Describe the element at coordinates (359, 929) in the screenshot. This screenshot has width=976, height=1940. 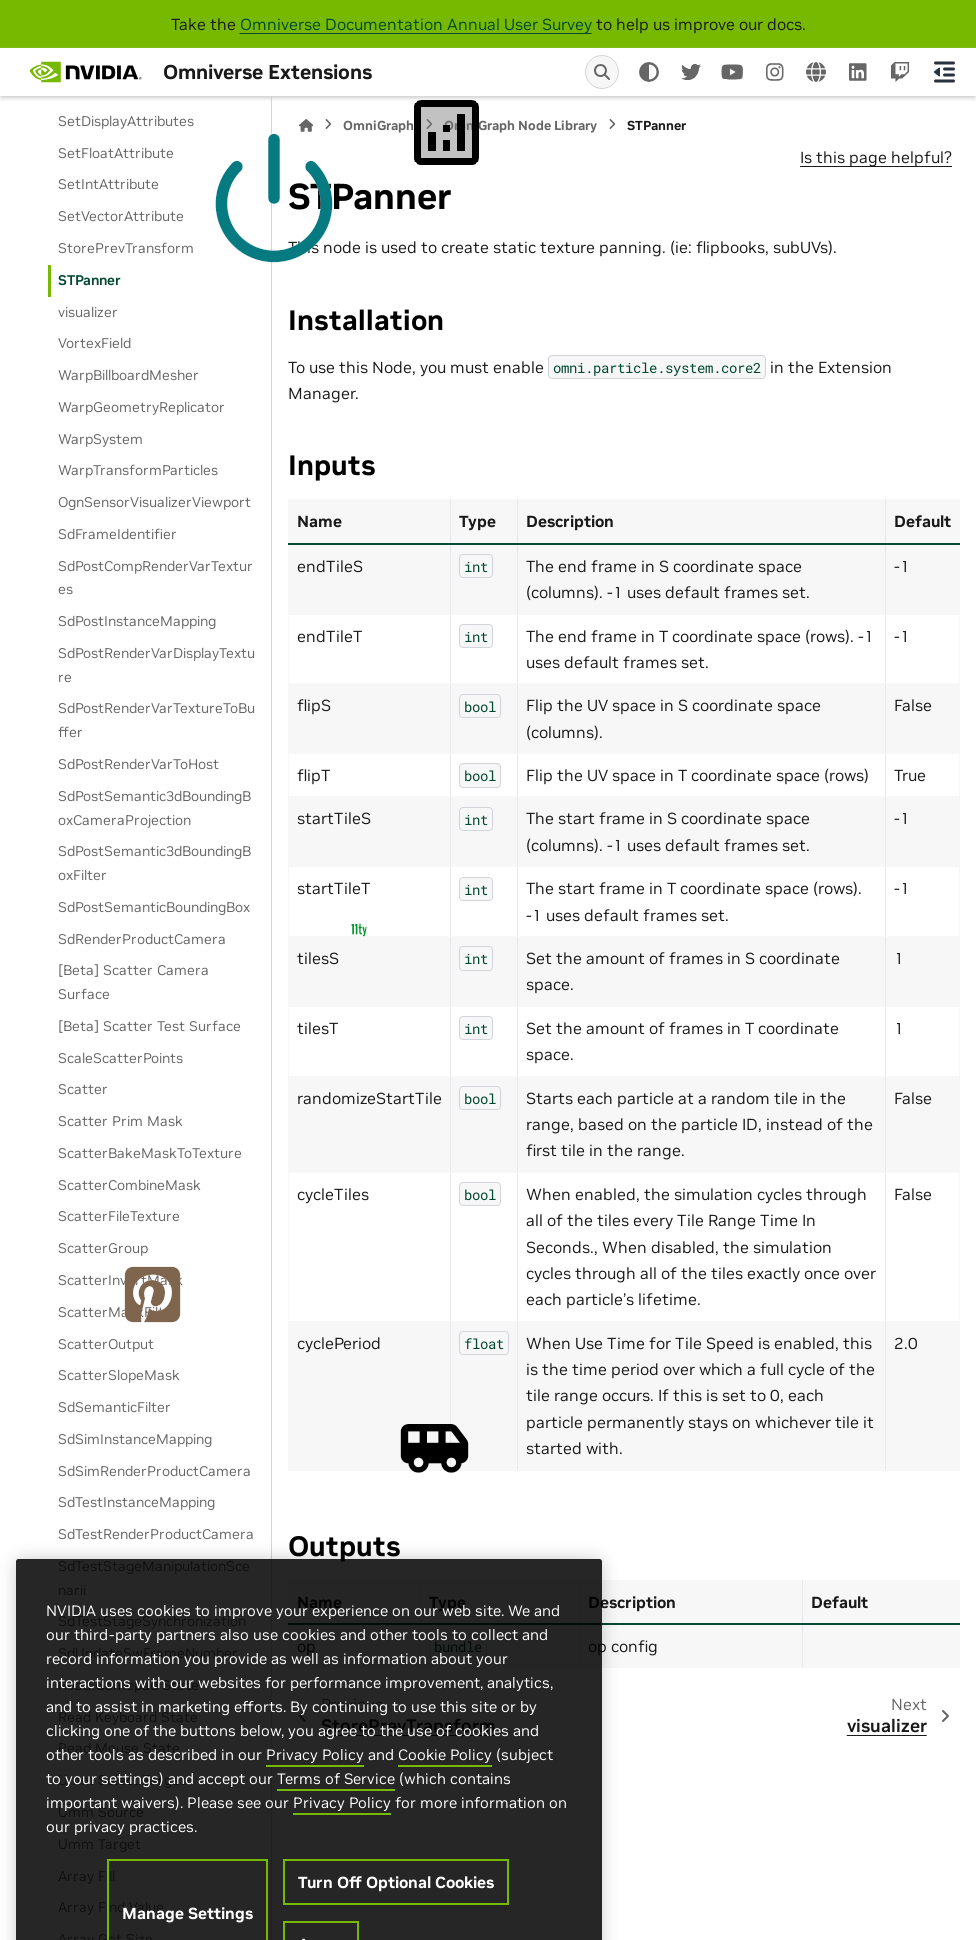
I see `Eleventy static site generator logo` at that location.